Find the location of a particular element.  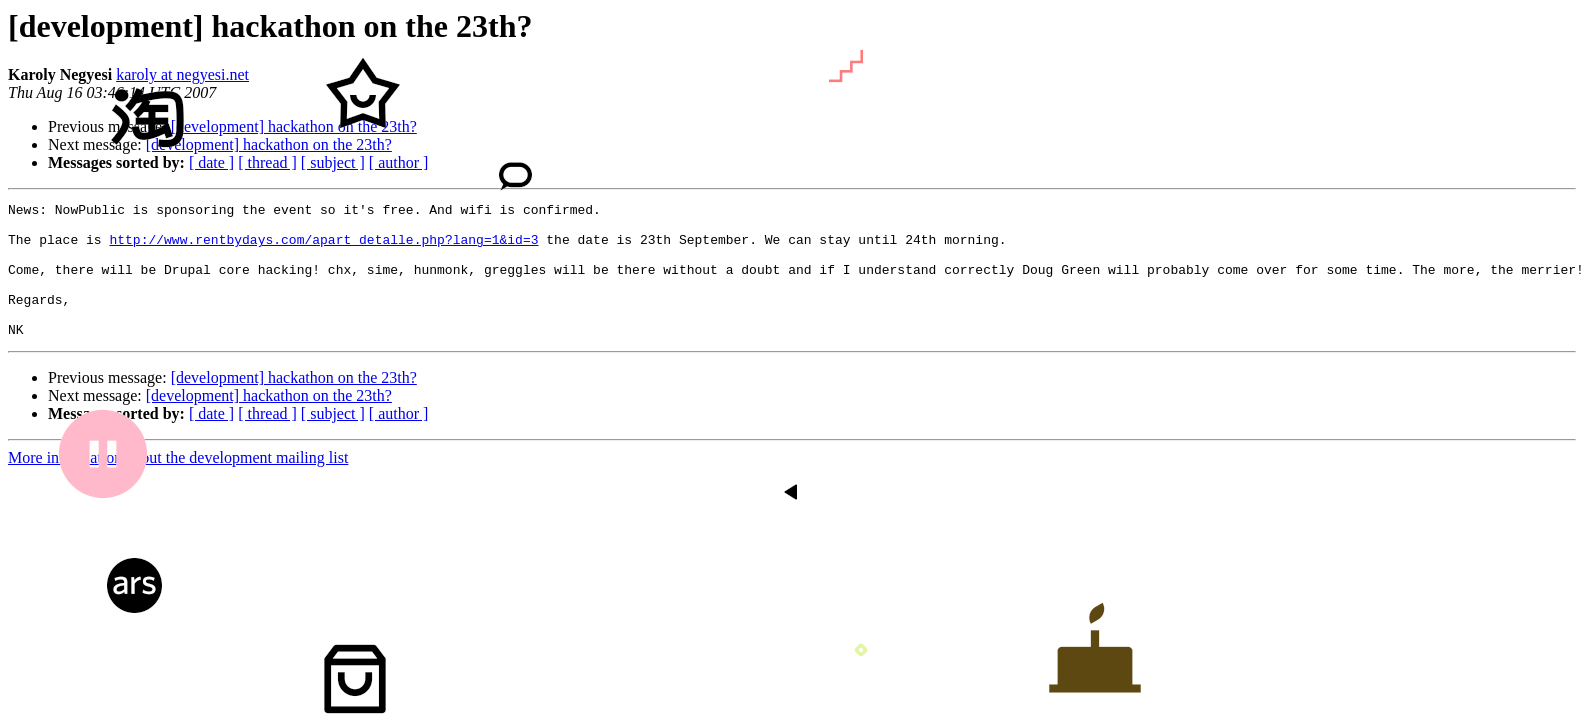

open Taobao app is located at coordinates (146, 117).